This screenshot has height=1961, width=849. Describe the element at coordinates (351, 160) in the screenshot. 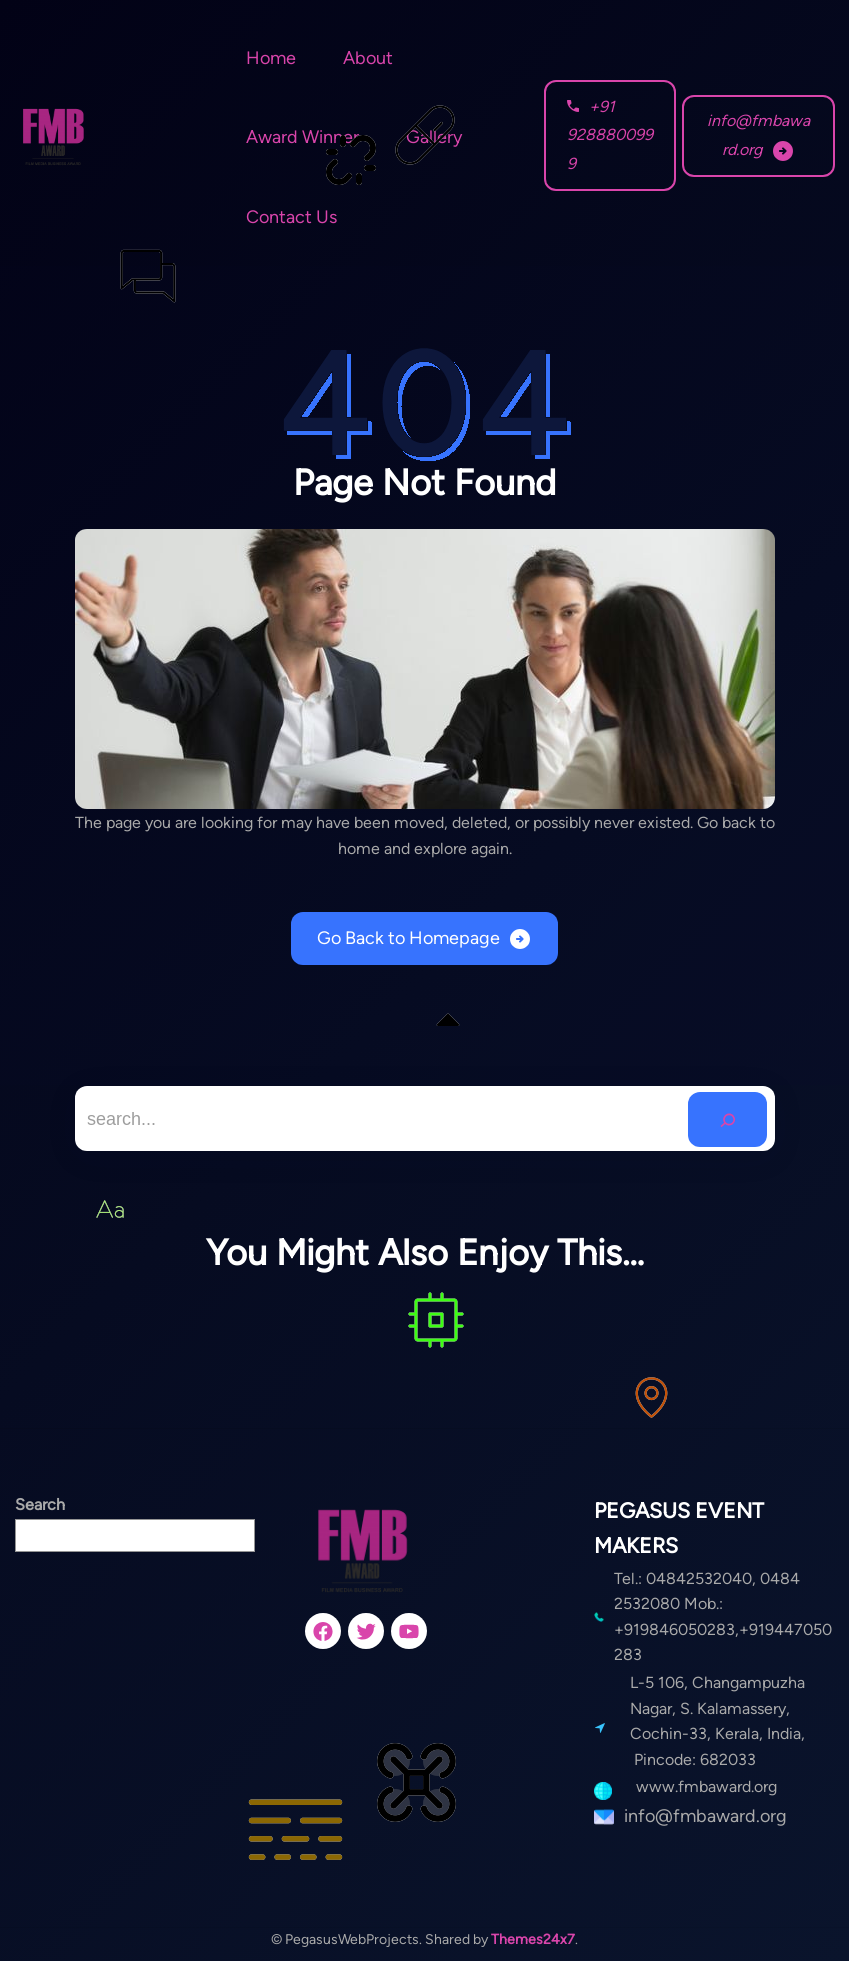

I see `unlink or disconnect a connected item` at that location.